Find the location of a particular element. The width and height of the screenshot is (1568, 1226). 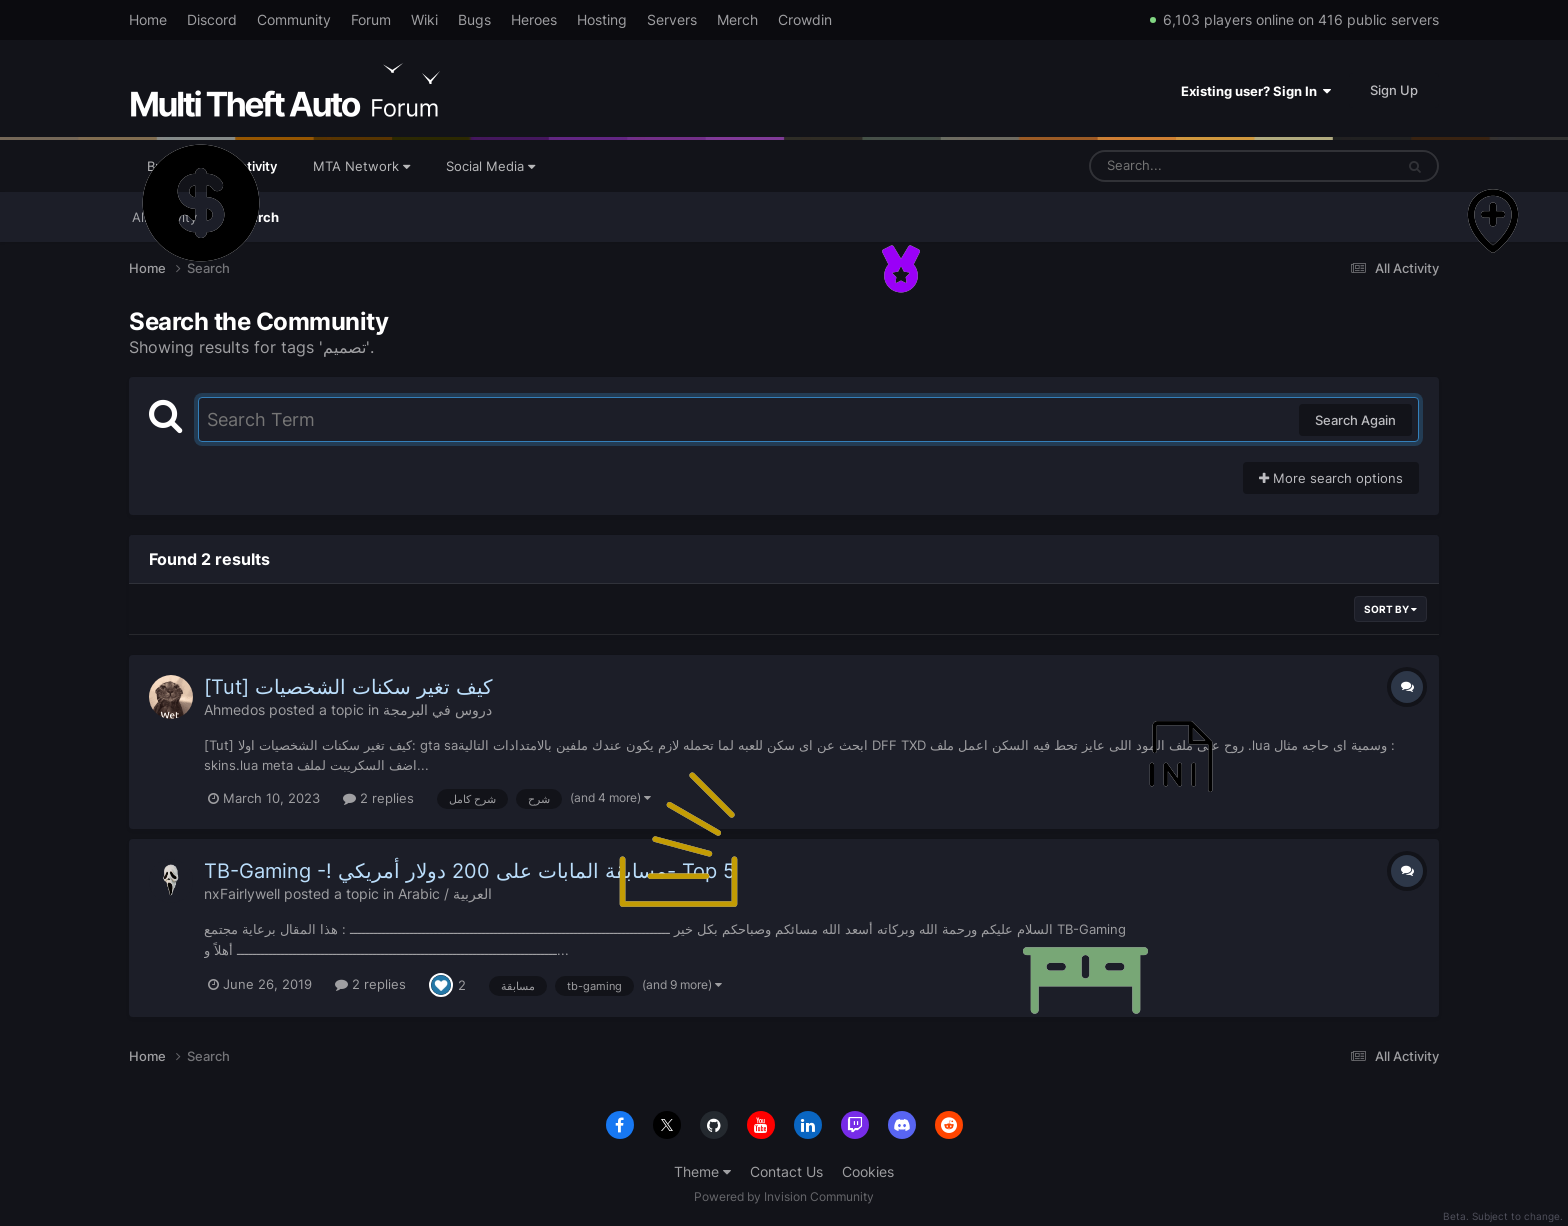

view your account balance is located at coordinates (201, 203).